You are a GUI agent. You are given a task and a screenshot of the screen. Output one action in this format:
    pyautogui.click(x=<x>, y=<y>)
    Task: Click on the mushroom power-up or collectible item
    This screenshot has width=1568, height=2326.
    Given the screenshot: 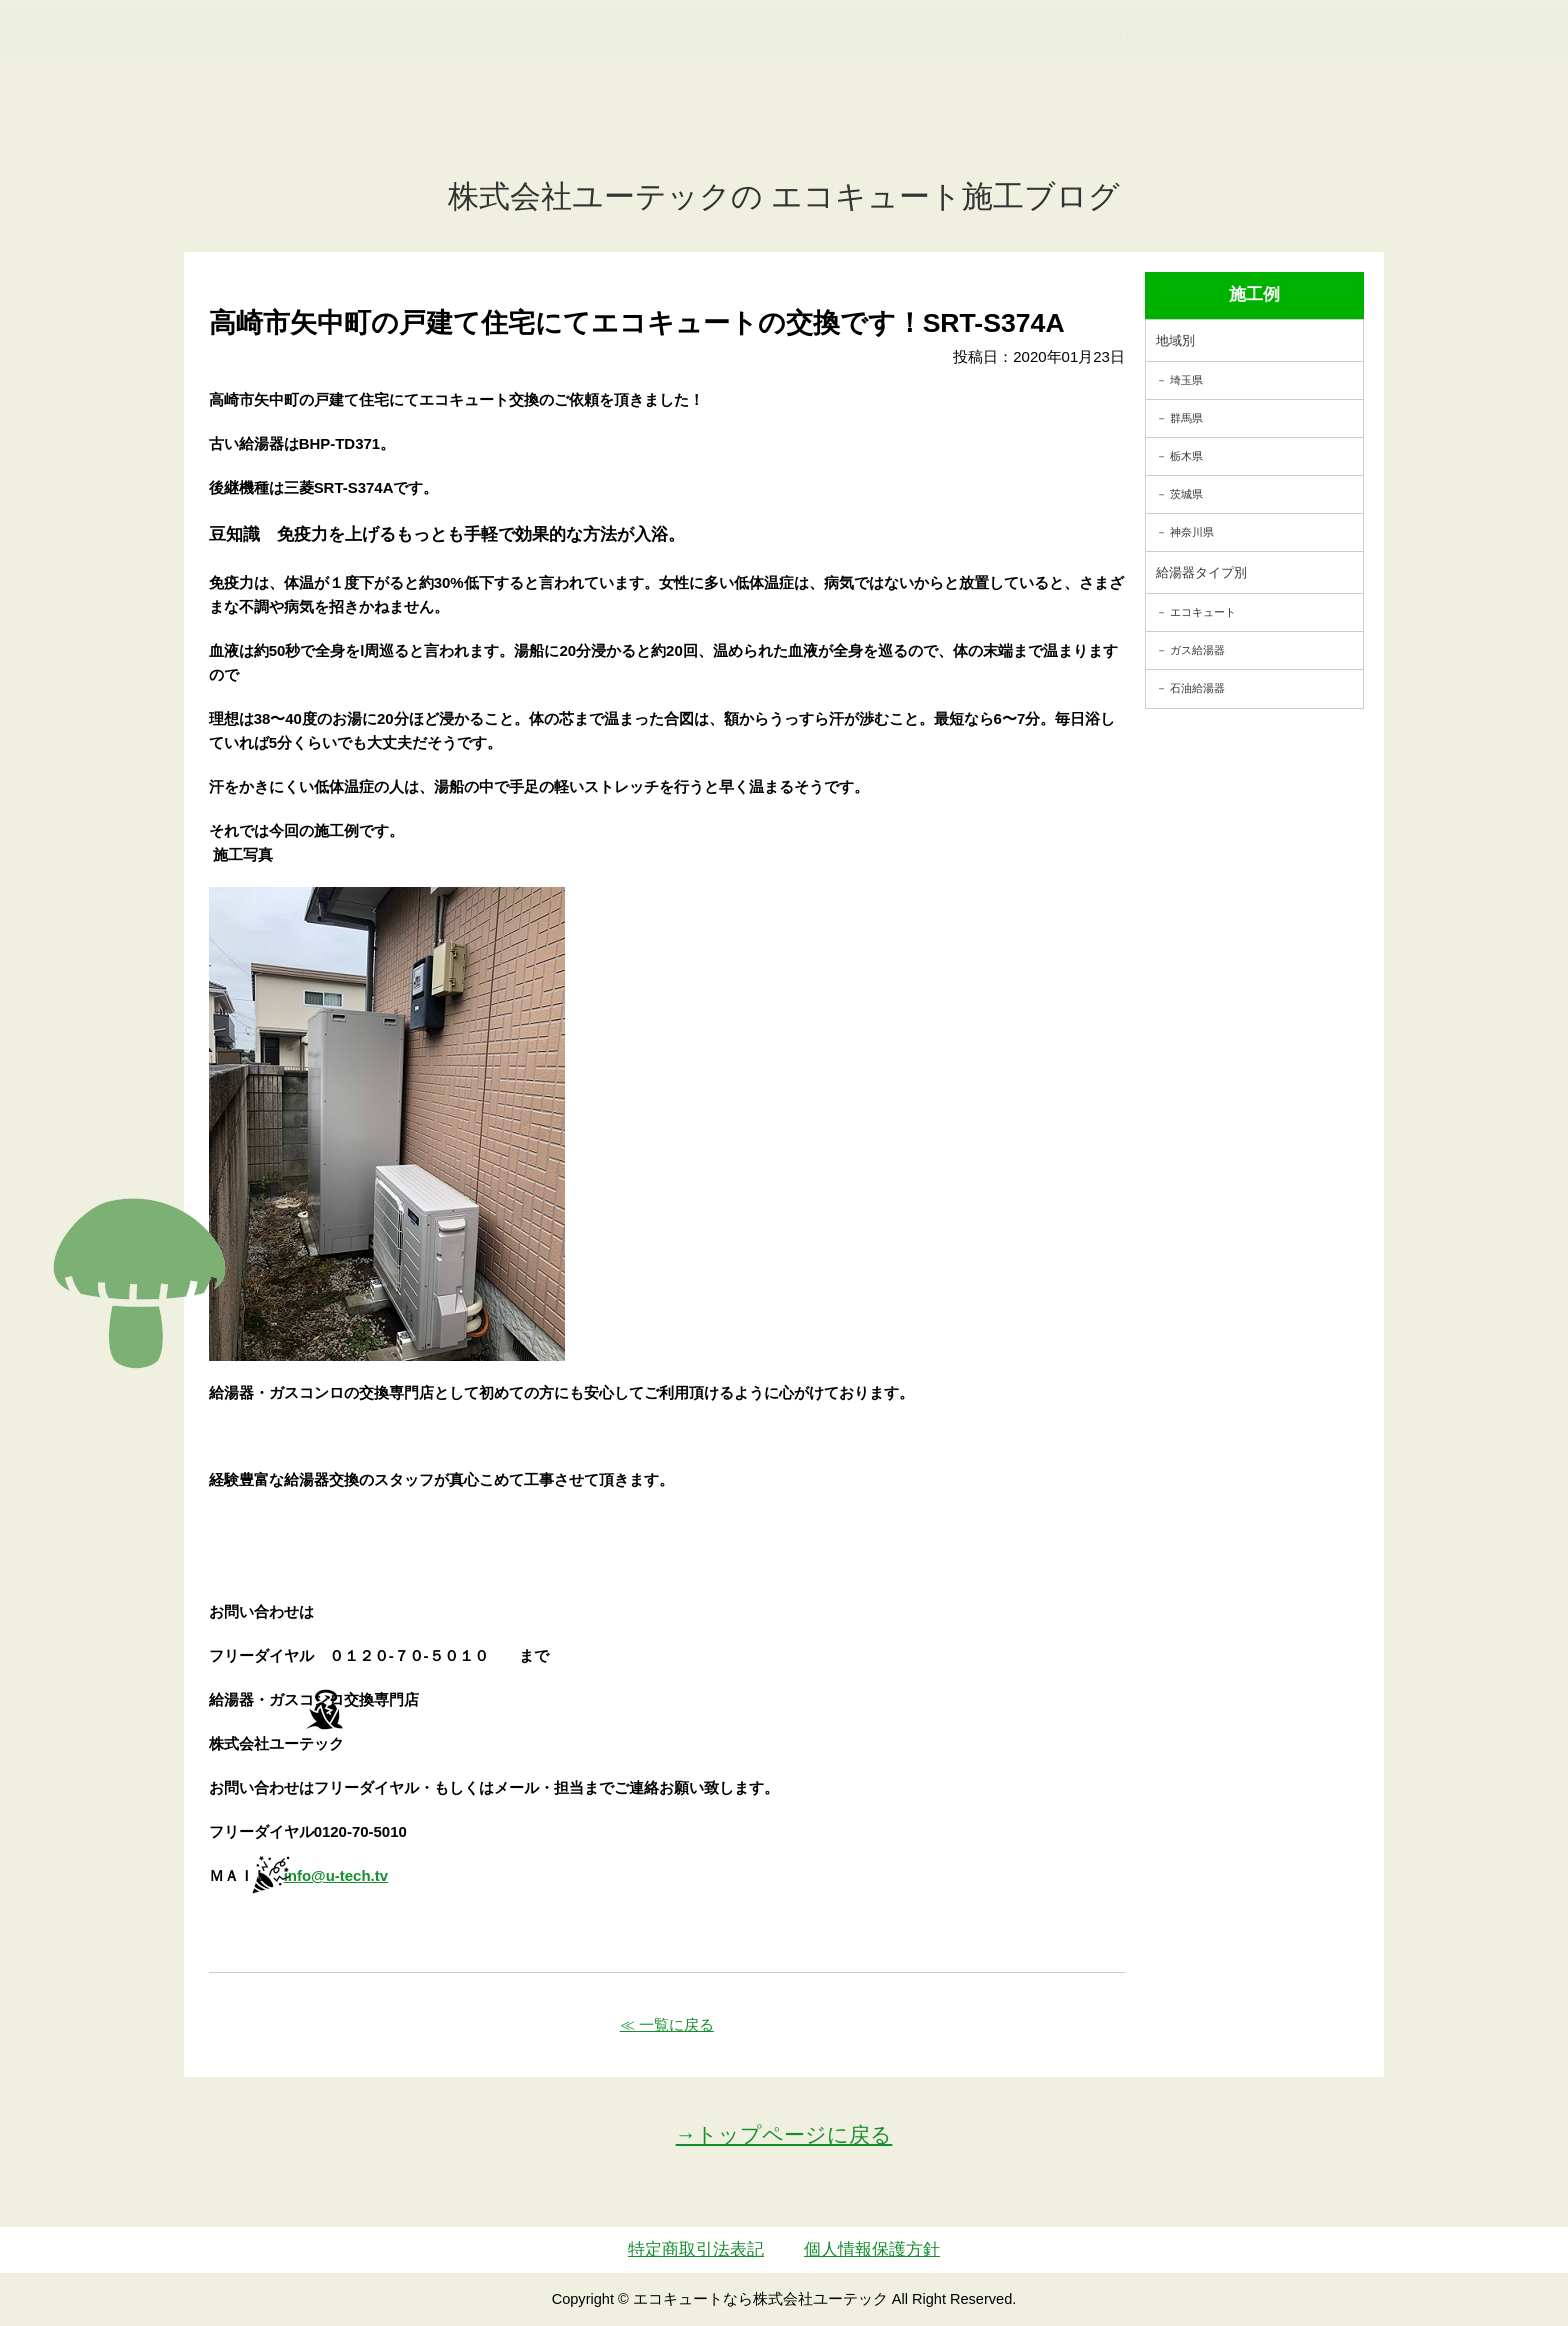 What is the action you would take?
    pyautogui.click(x=138, y=1281)
    